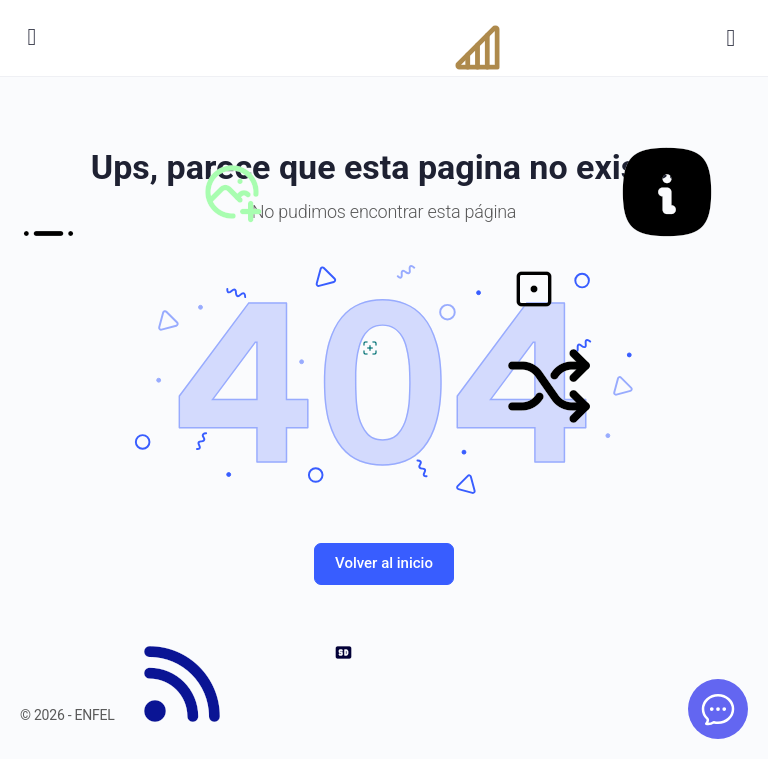 The width and height of the screenshot is (768, 759). Describe the element at coordinates (370, 348) in the screenshot. I see `center or focus on current location` at that location.